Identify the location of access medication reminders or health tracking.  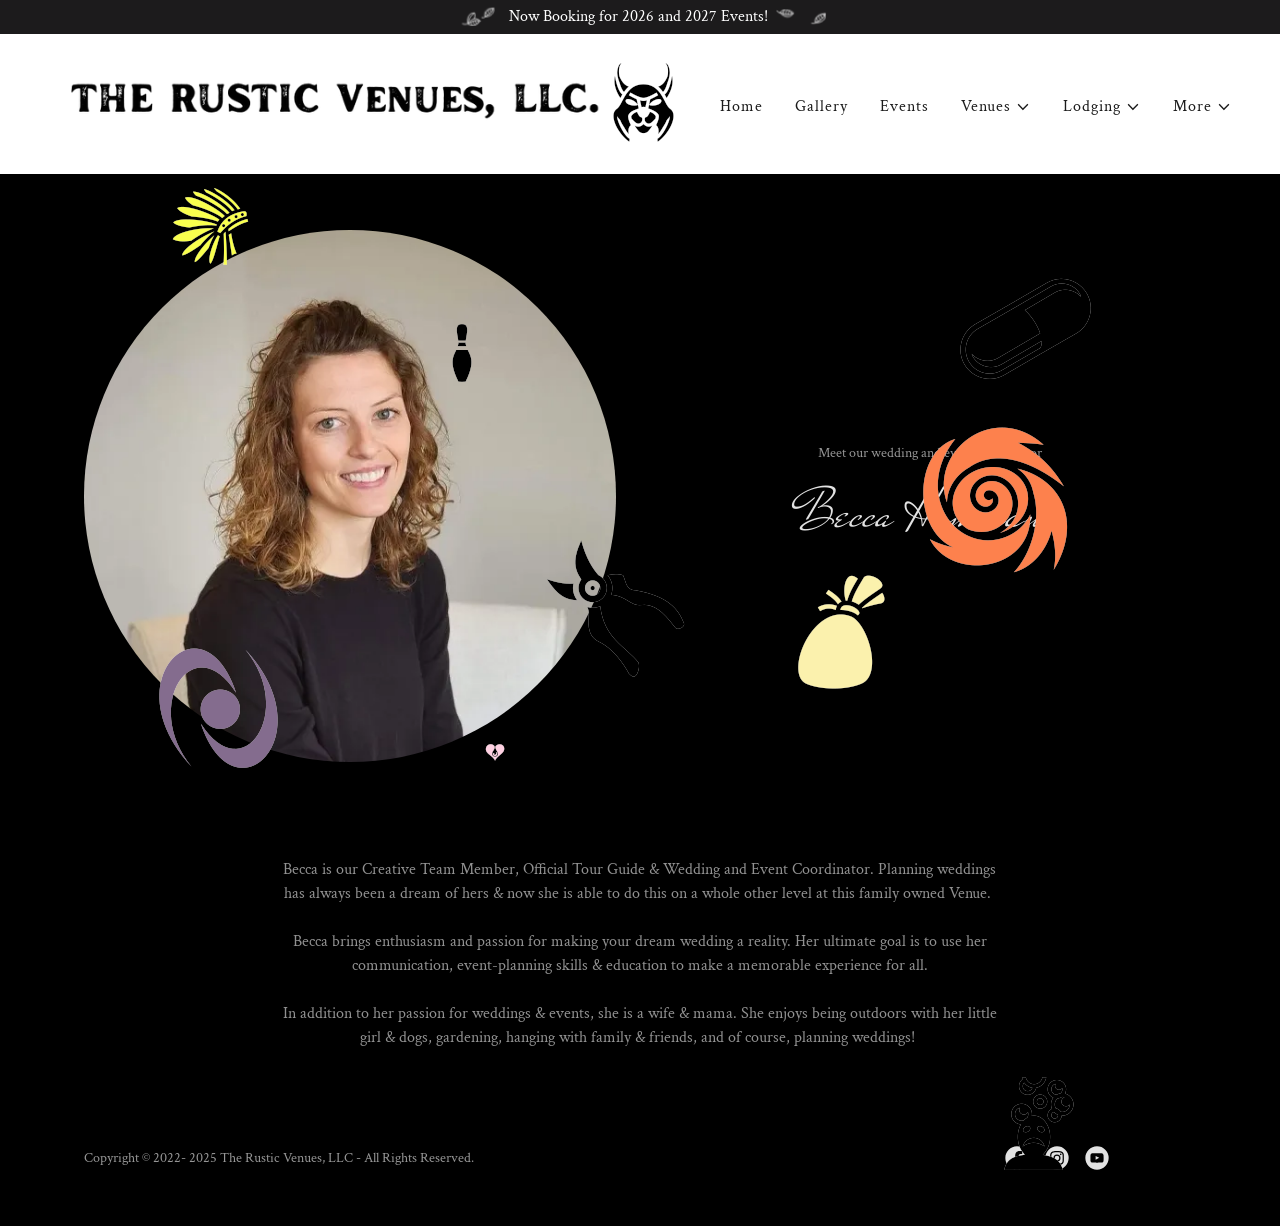
(1025, 331).